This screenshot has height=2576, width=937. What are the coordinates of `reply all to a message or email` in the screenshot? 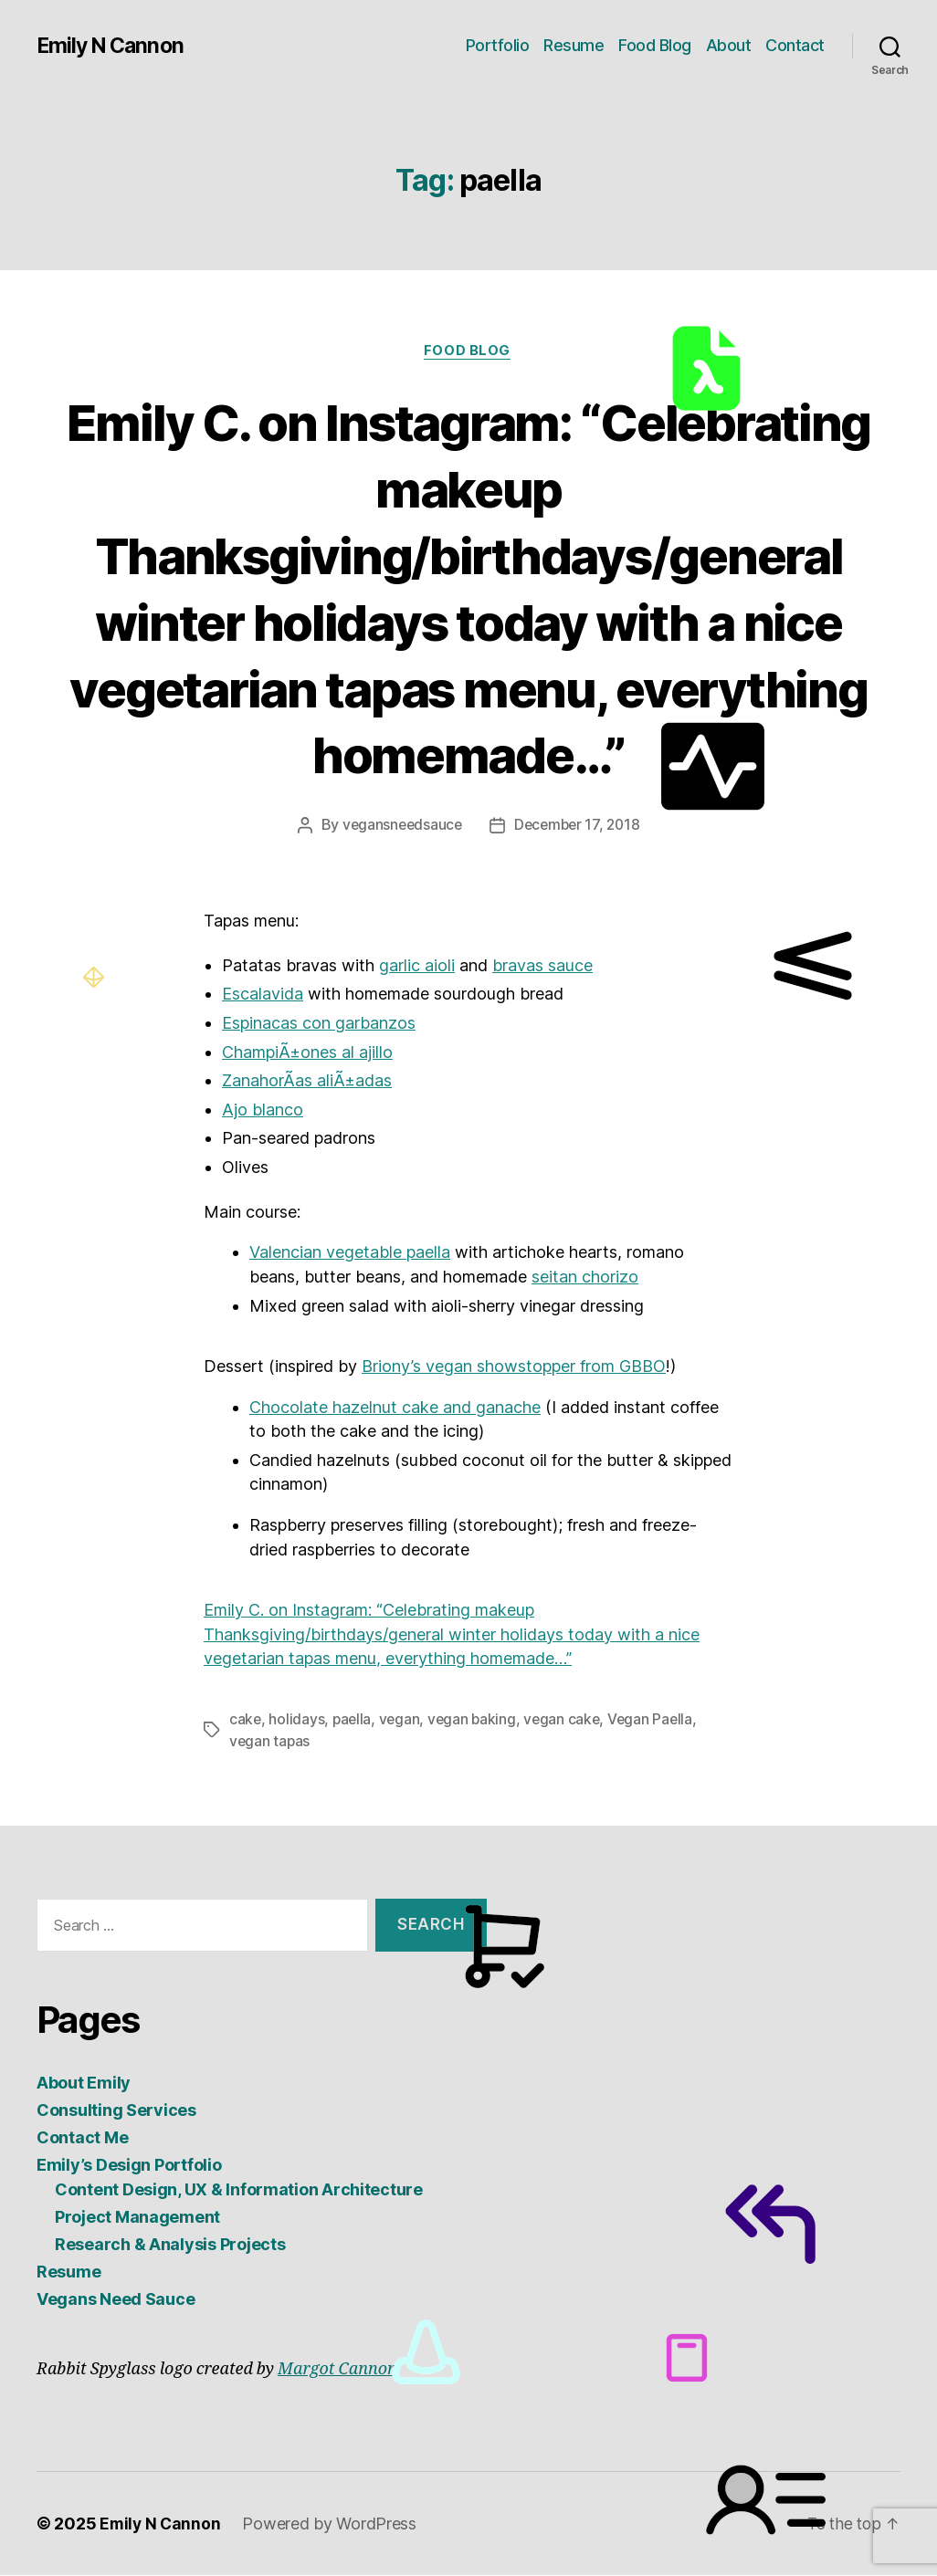 It's located at (773, 2226).